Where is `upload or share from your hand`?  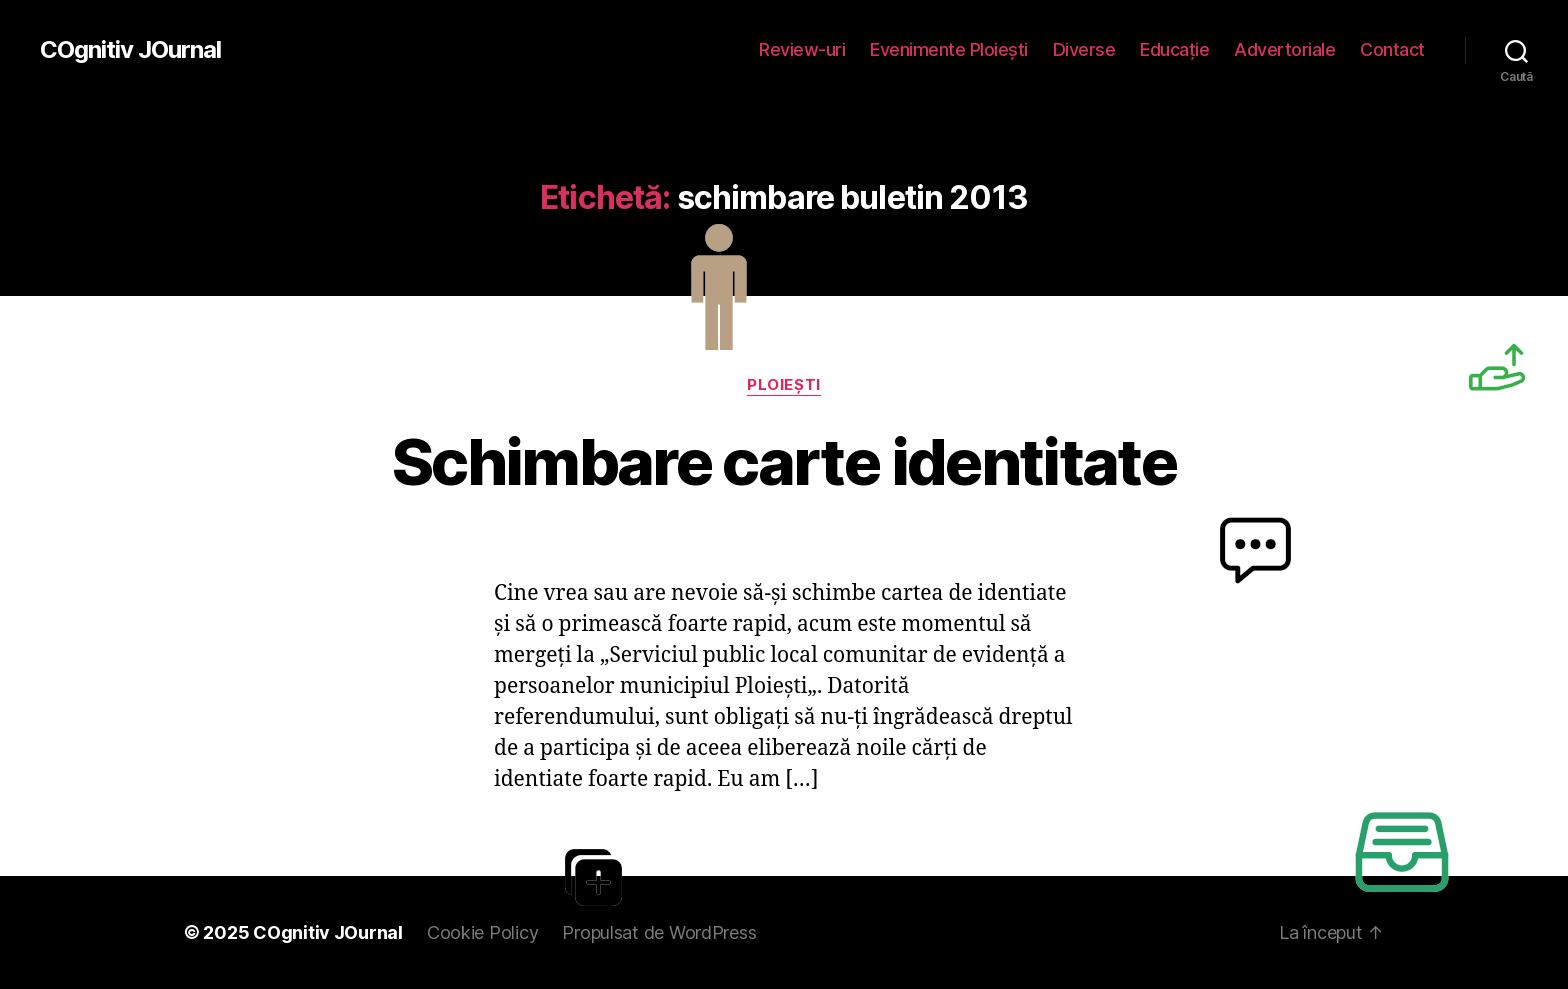
upload or share from your hand is located at coordinates (1499, 370).